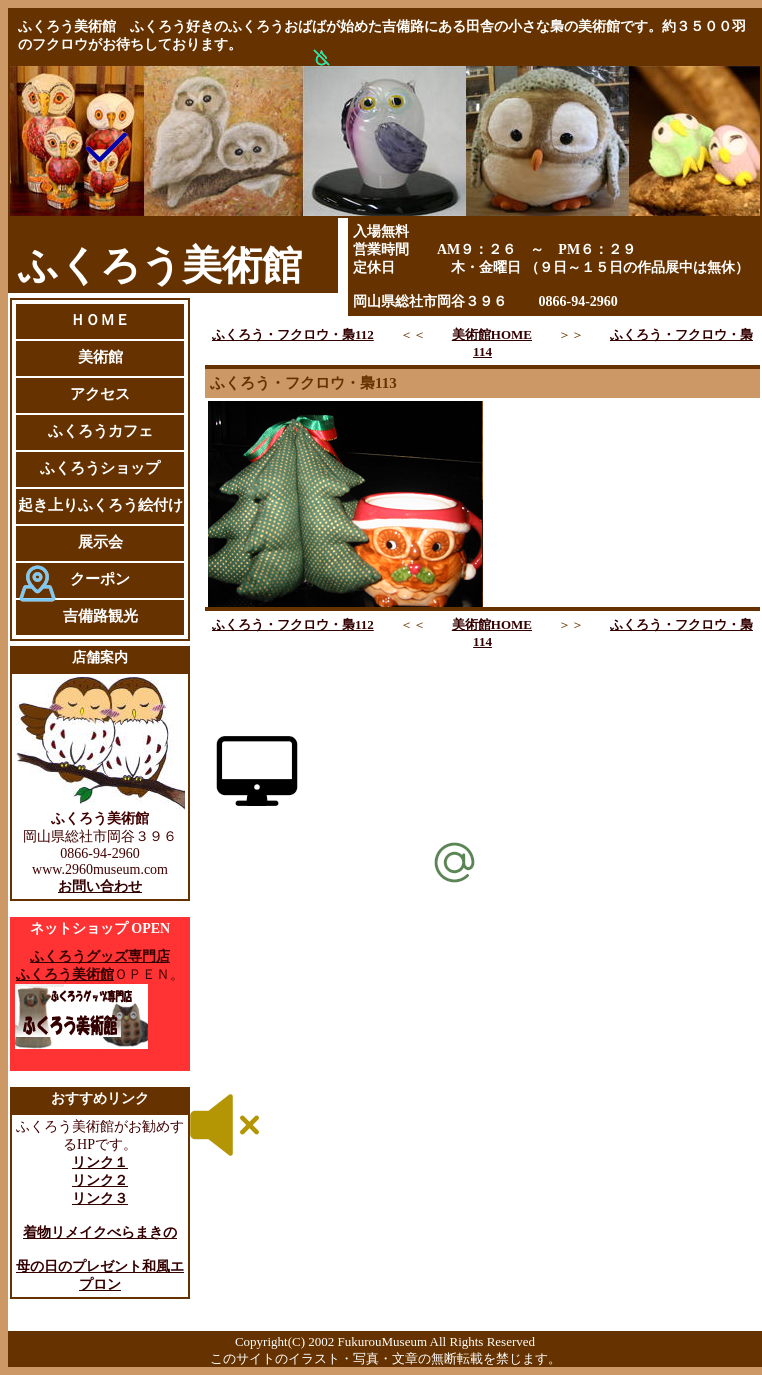 Image resolution: width=762 pixels, height=1375 pixels. Describe the element at coordinates (37, 583) in the screenshot. I see `view pinned location on map` at that location.